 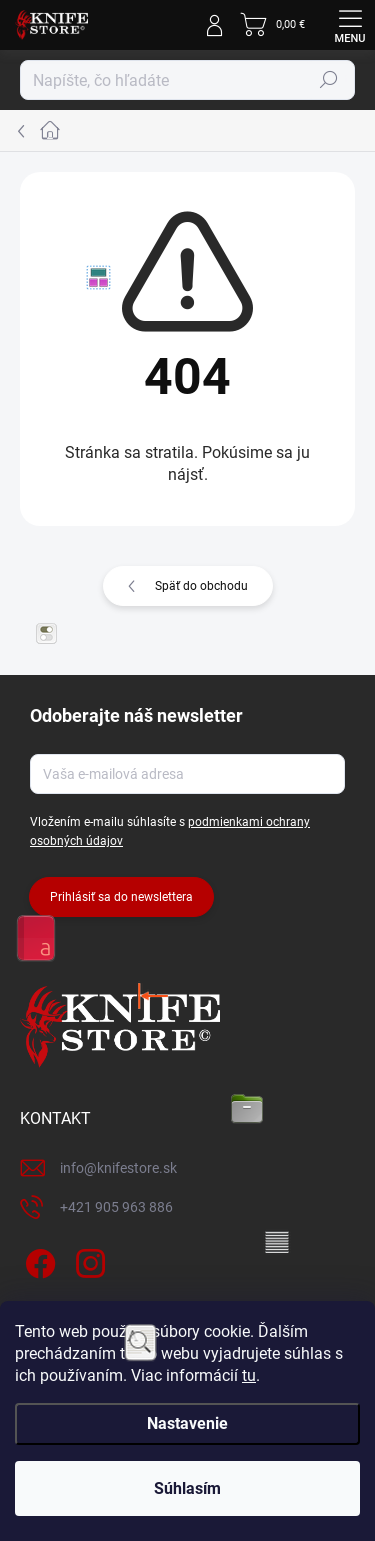 What do you see at coordinates (277, 1242) in the screenshot?
I see `justify text to fill both margins` at bounding box center [277, 1242].